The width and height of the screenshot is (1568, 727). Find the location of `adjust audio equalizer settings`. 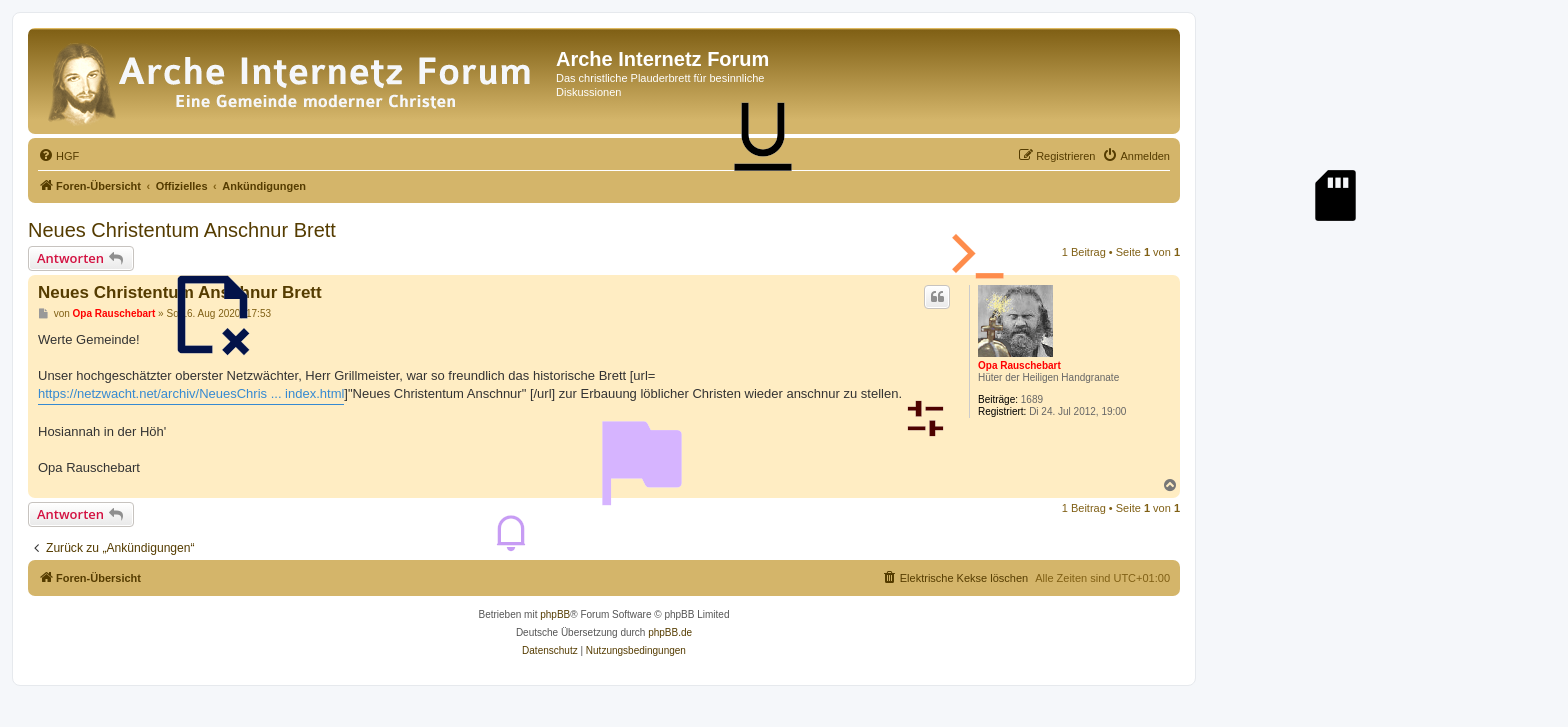

adjust audio equalizer settings is located at coordinates (925, 418).